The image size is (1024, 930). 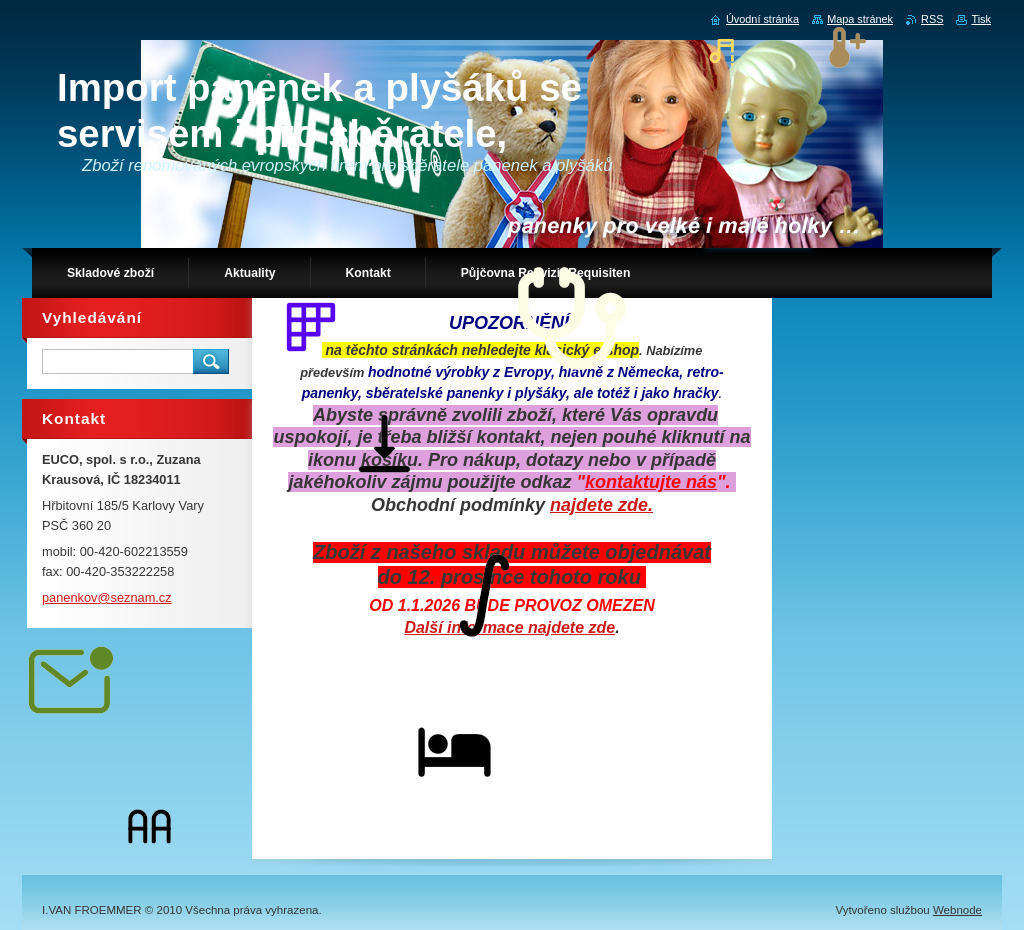 What do you see at coordinates (484, 595) in the screenshot?
I see `access integral calculus tools` at bounding box center [484, 595].